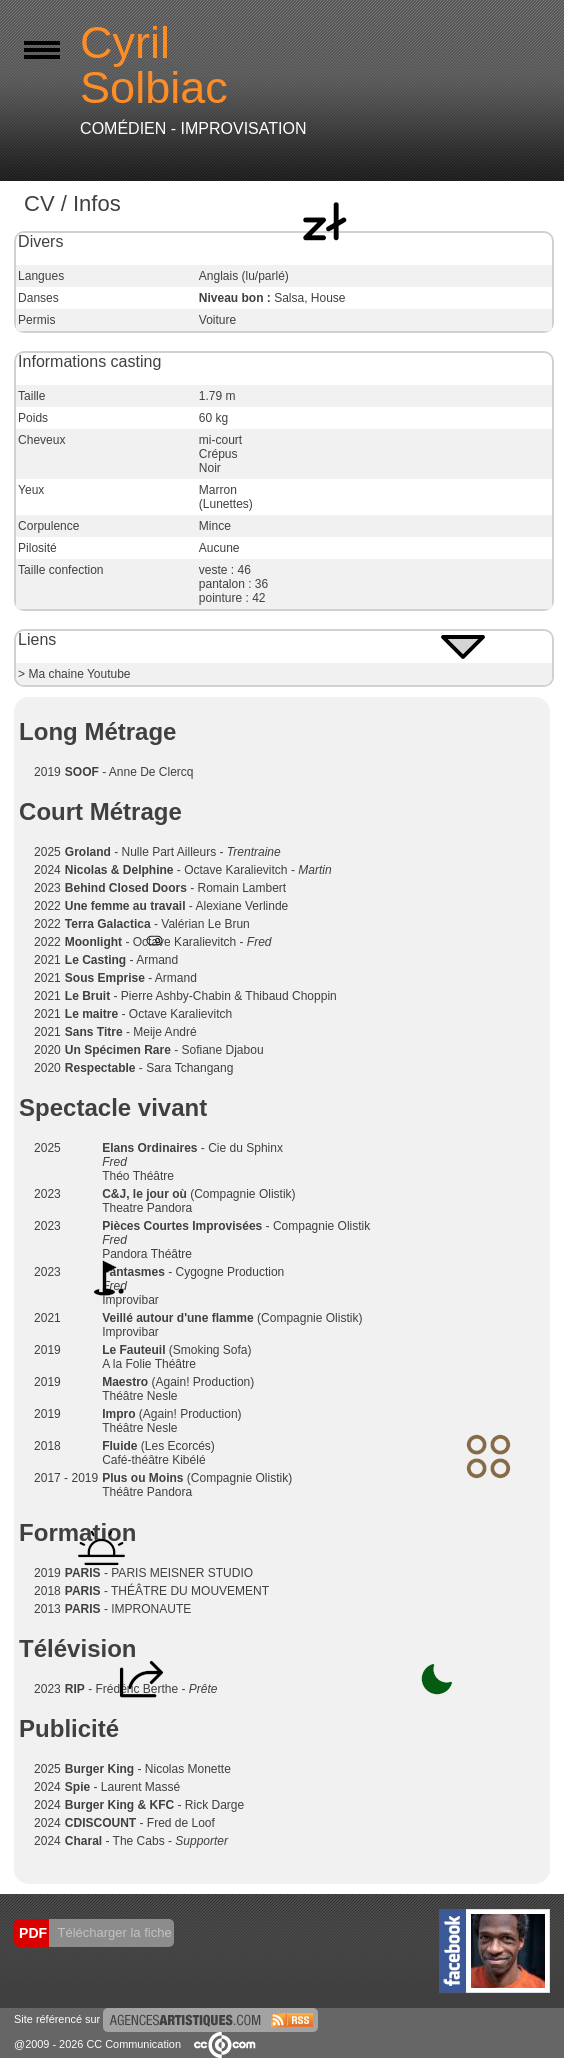  Describe the element at coordinates (488, 1456) in the screenshot. I see `open app grid or dashboard` at that location.